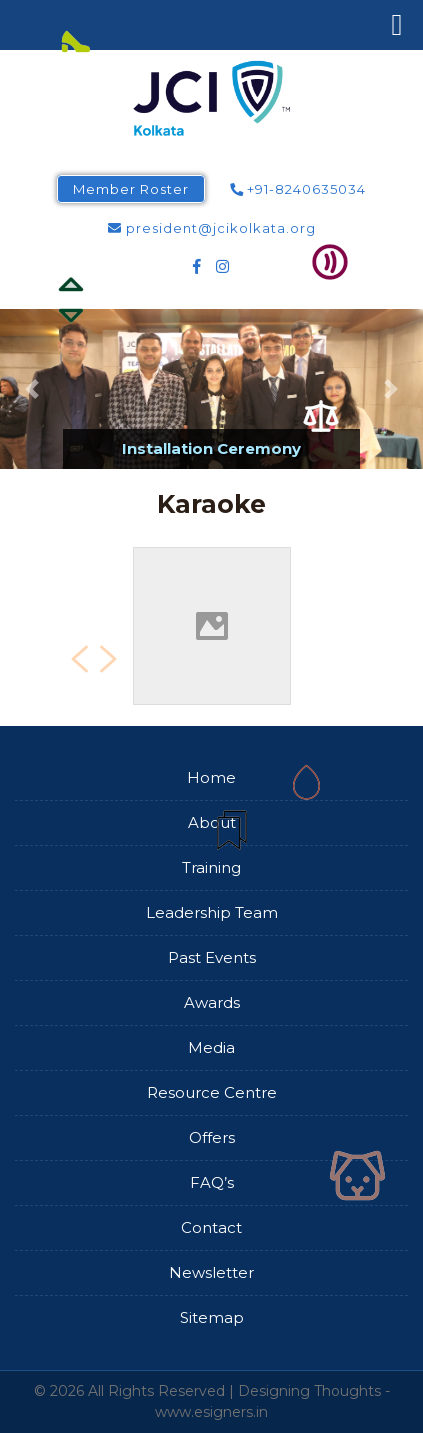 The width and height of the screenshot is (423, 1433). I want to click on indicates water or liquid content, so click(306, 783).